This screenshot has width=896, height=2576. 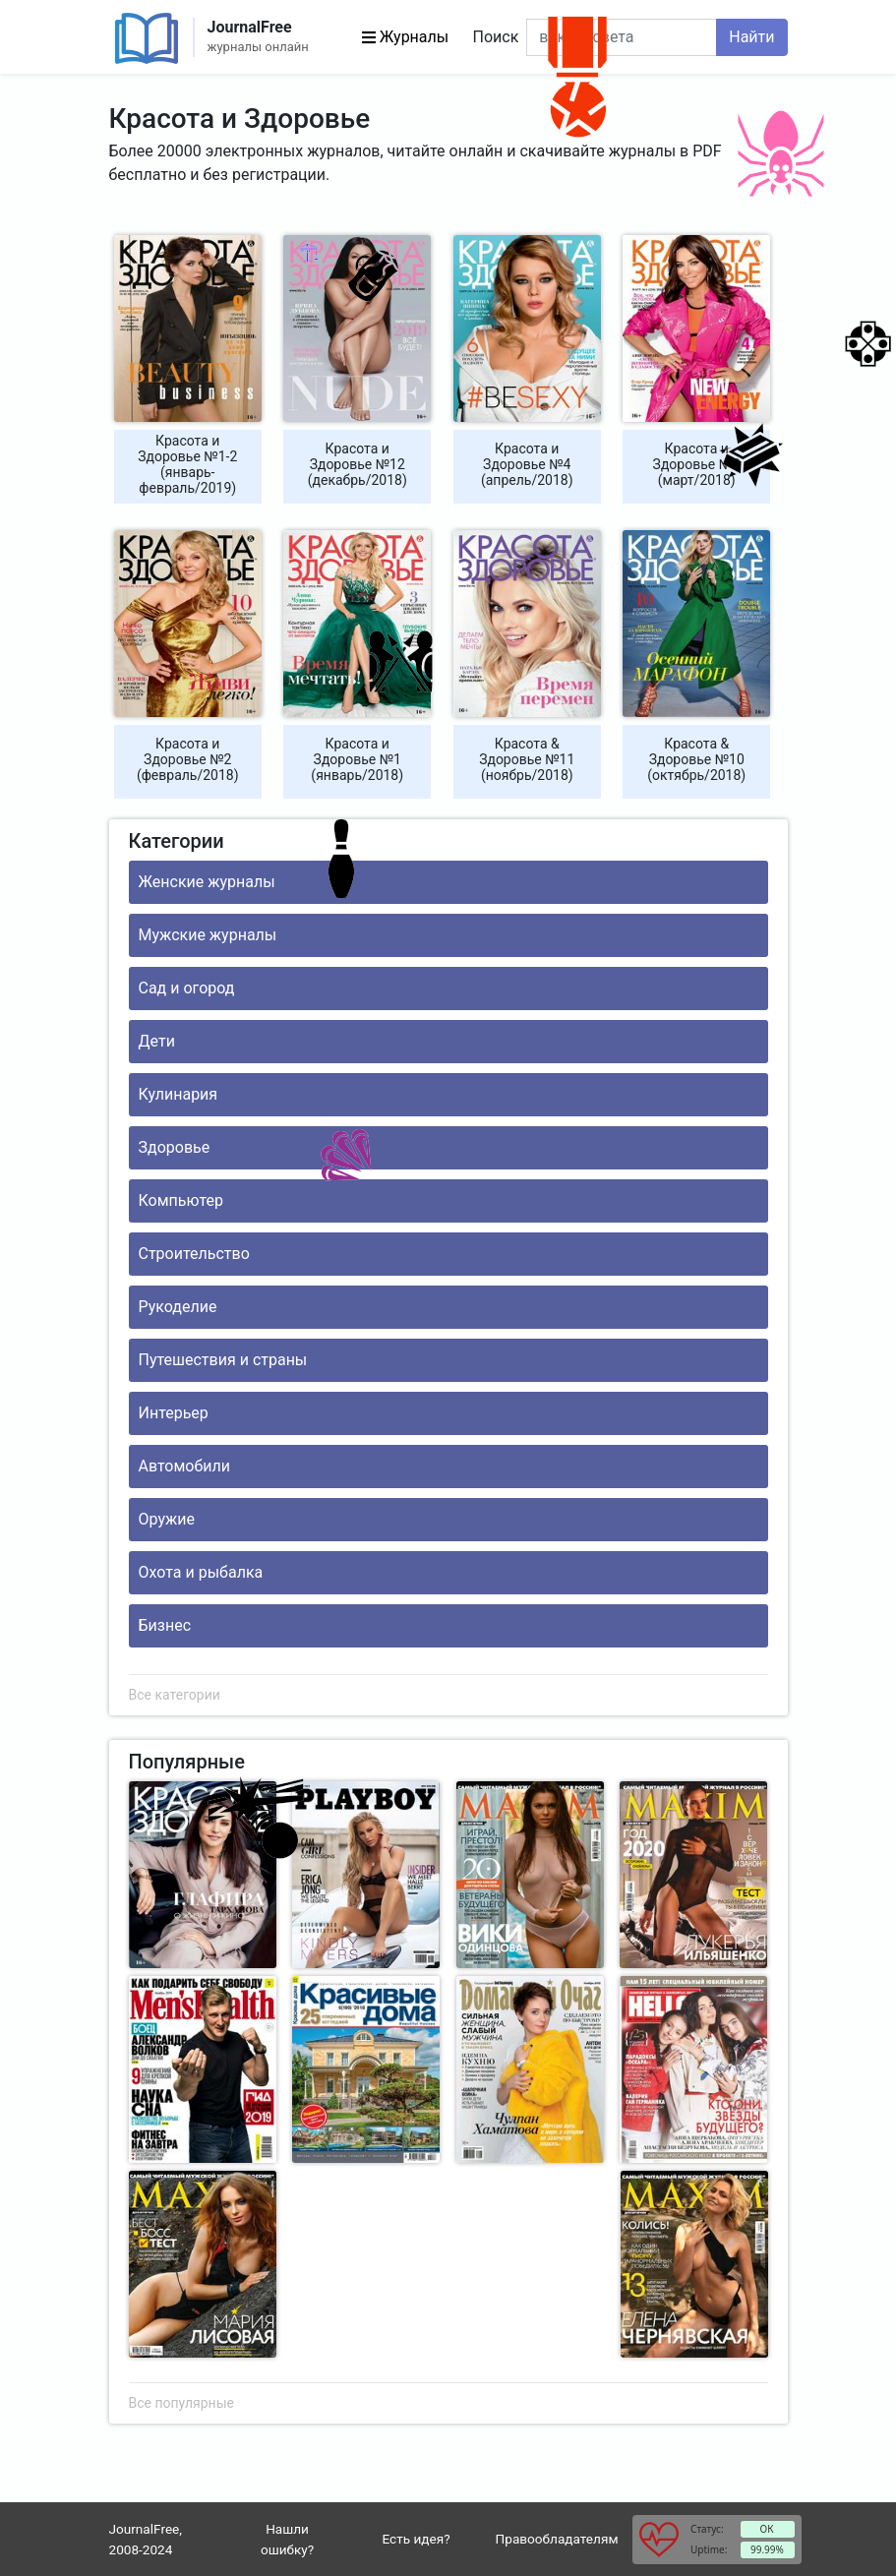 What do you see at coordinates (751, 454) in the screenshot?
I see `view in-game currency or gold balance` at bounding box center [751, 454].